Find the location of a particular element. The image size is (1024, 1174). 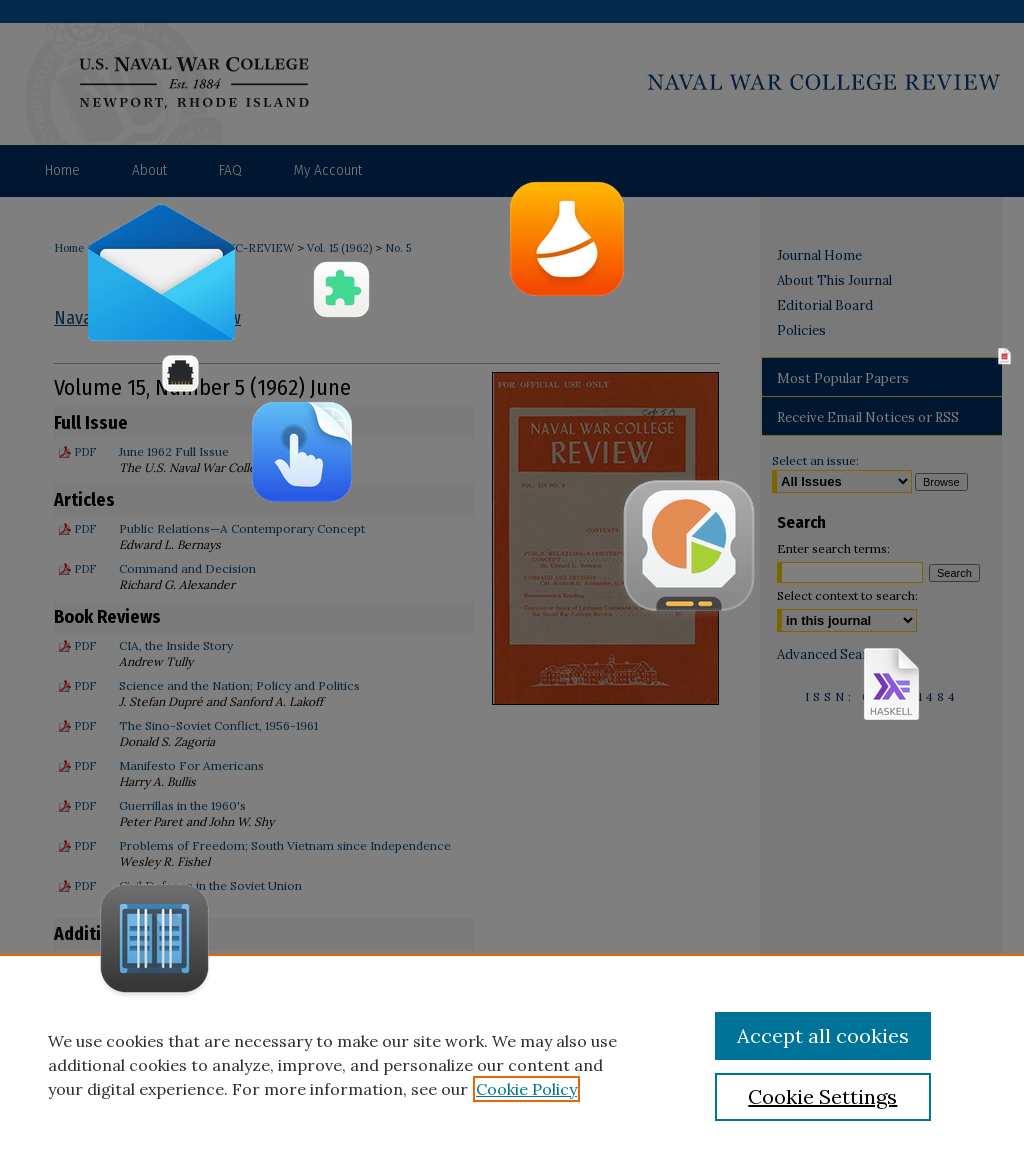

open disk usage analyzer is located at coordinates (689, 548).